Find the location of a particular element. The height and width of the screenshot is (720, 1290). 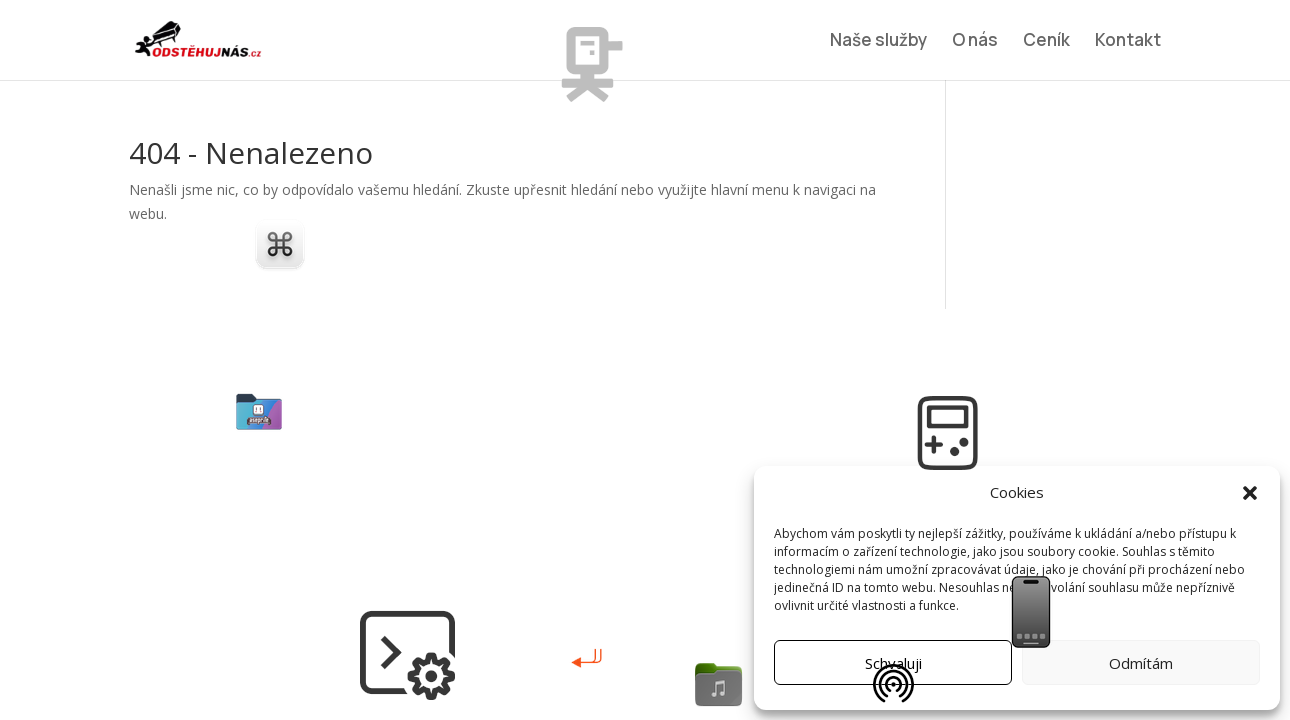

open folder containing aseprite project files is located at coordinates (259, 413).